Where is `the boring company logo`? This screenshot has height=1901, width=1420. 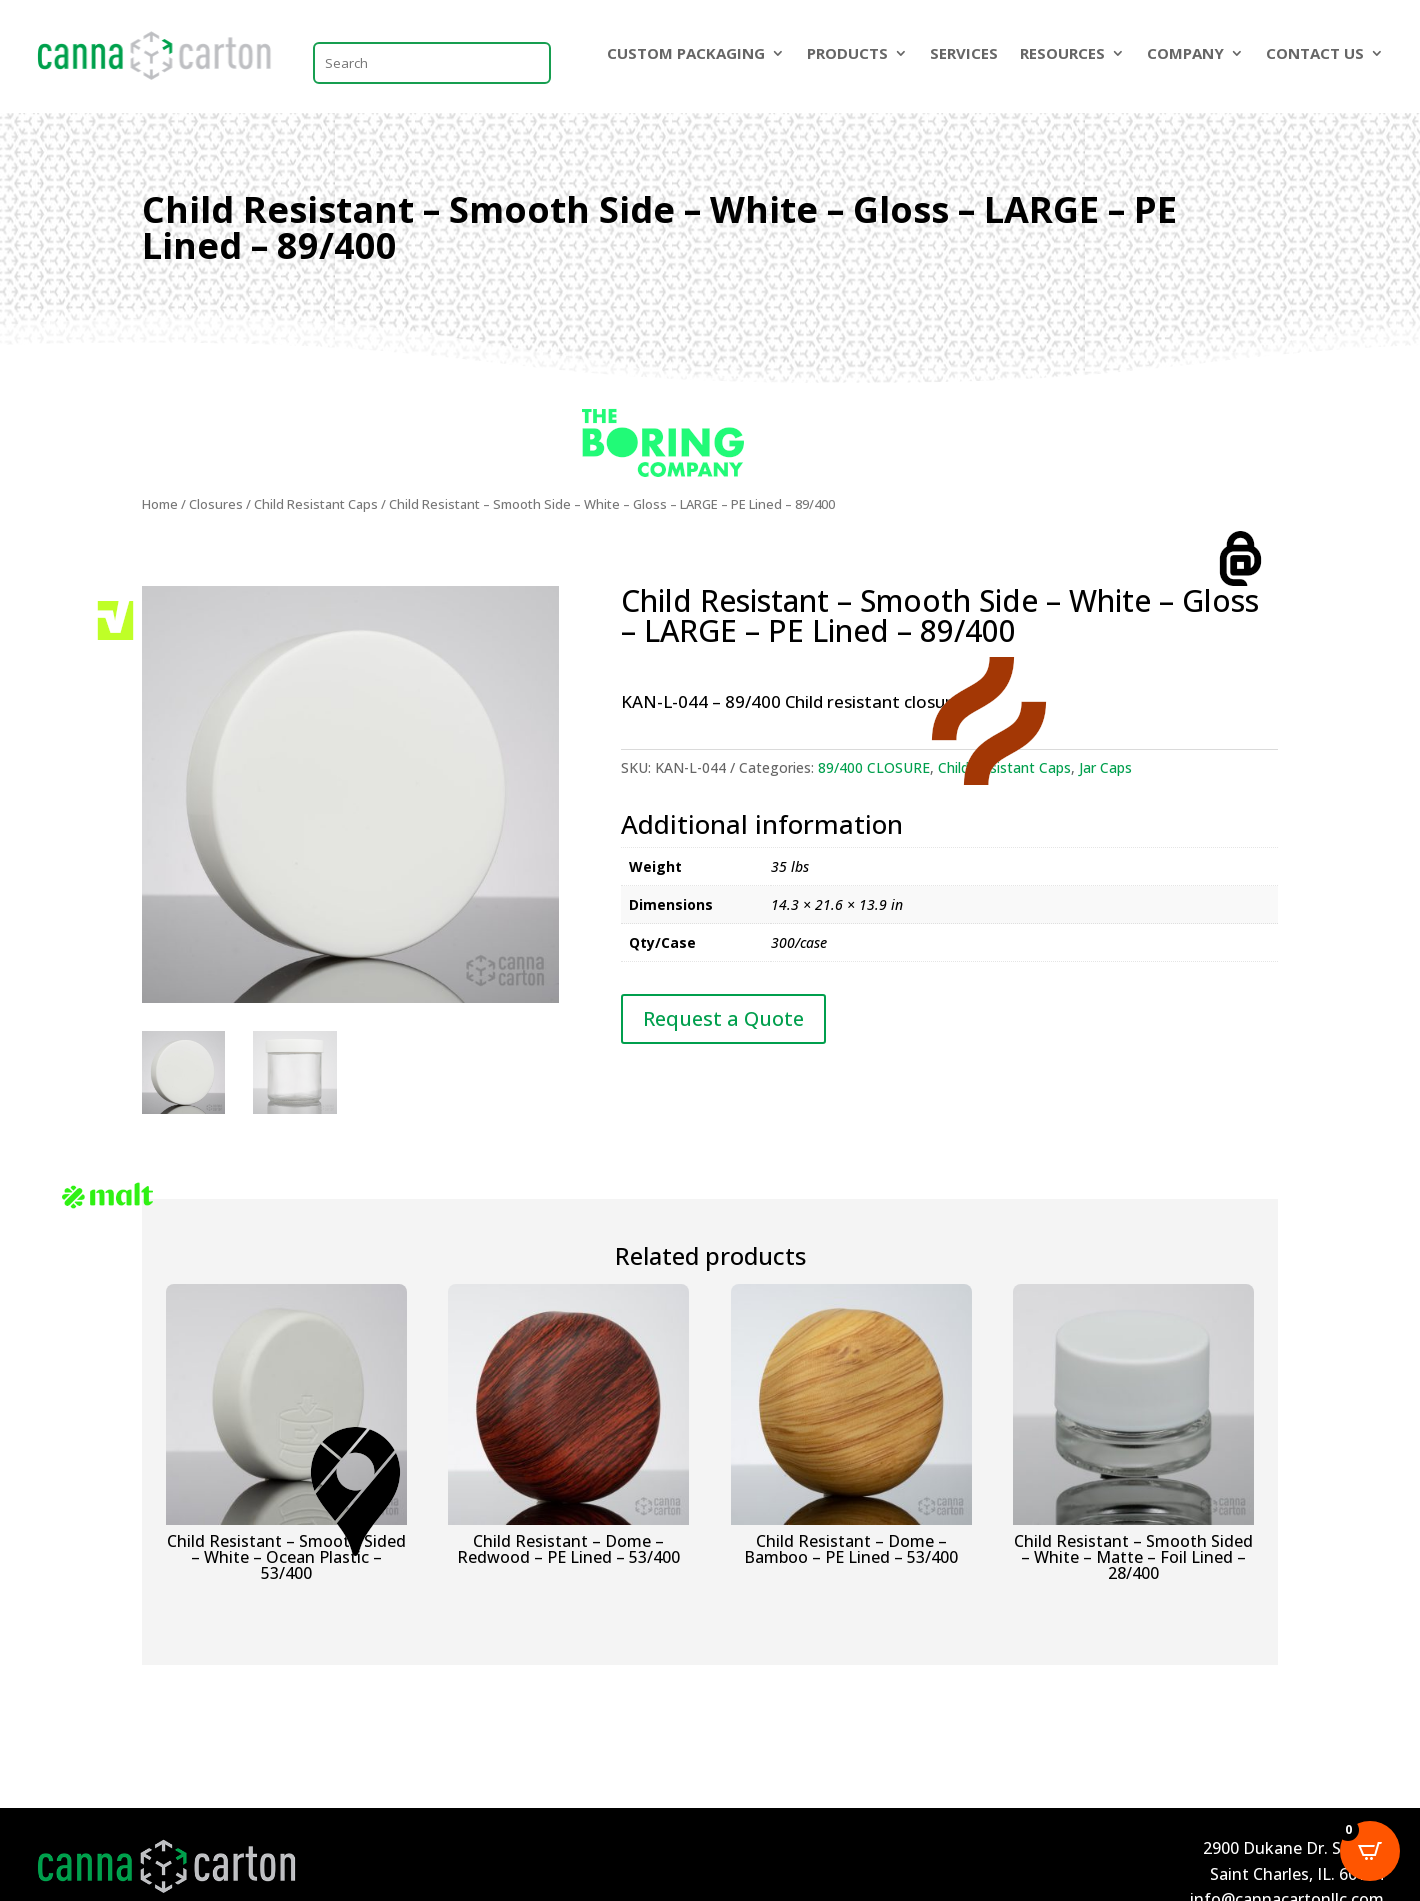 the boring company logo is located at coordinates (663, 443).